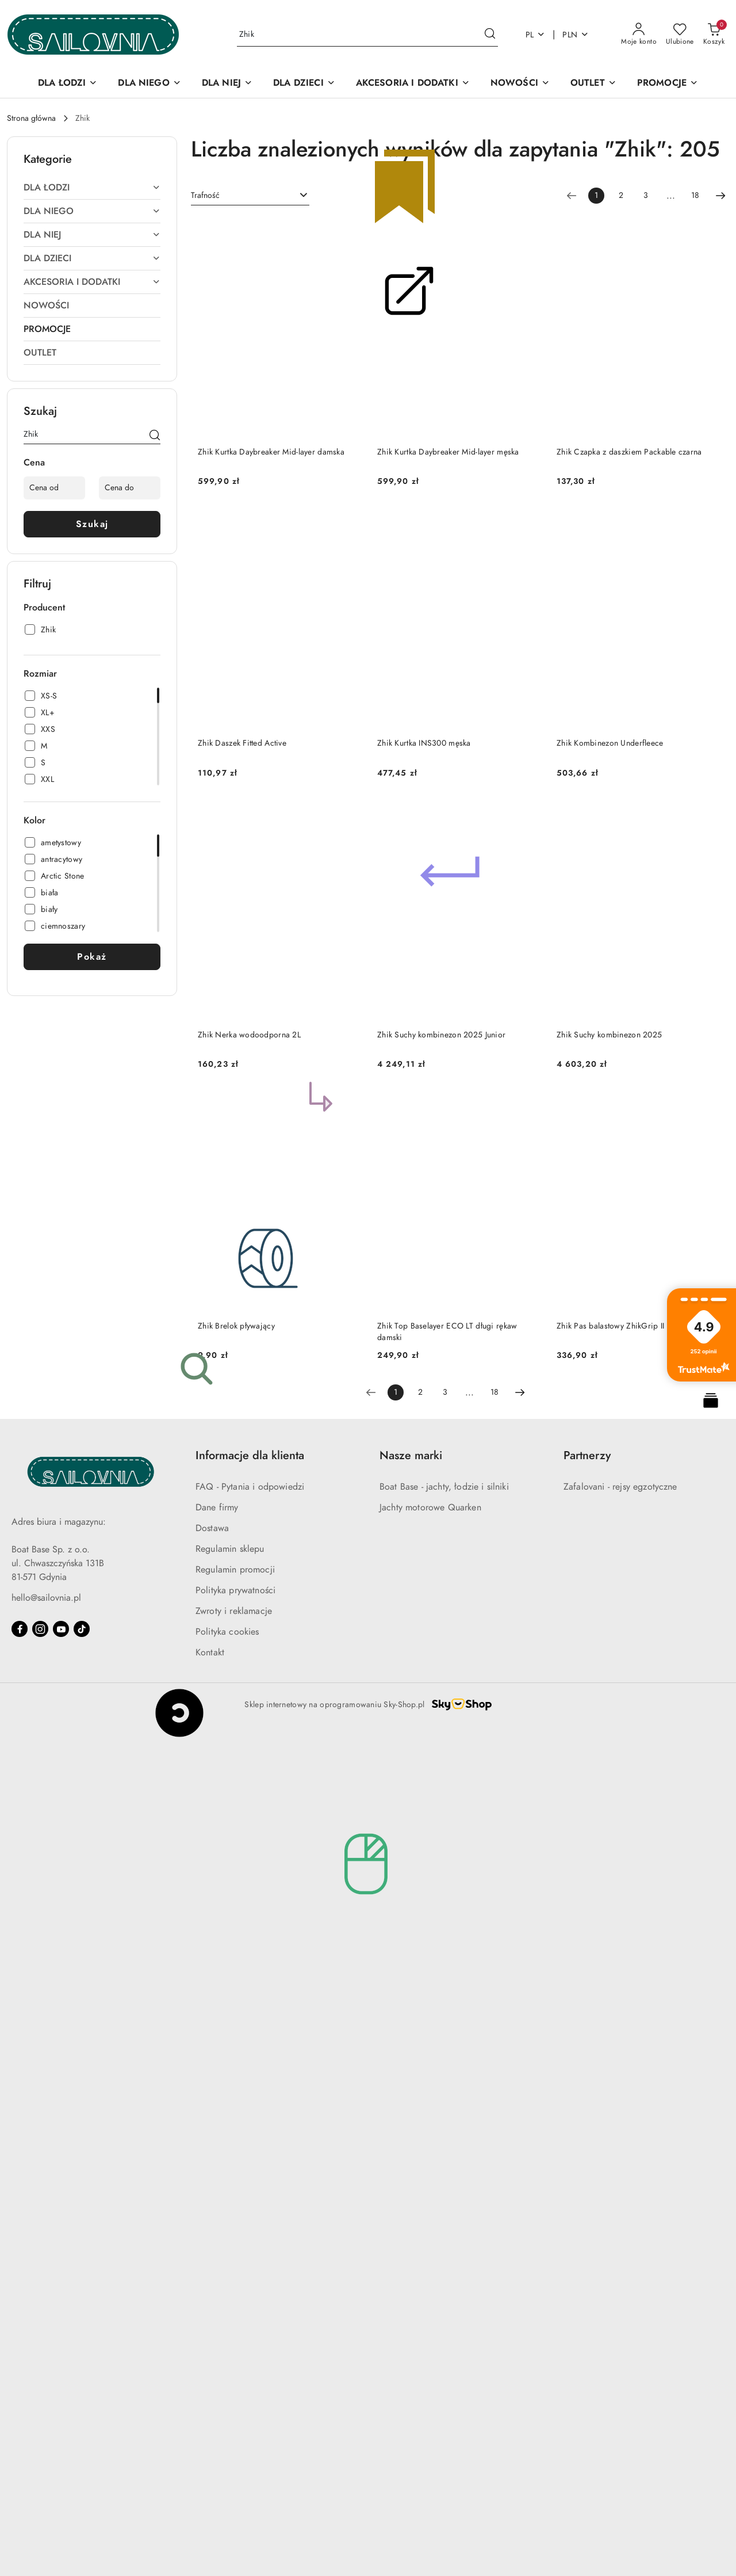  What do you see at coordinates (266, 1258) in the screenshot?
I see `view tire information or status` at bounding box center [266, 1258].